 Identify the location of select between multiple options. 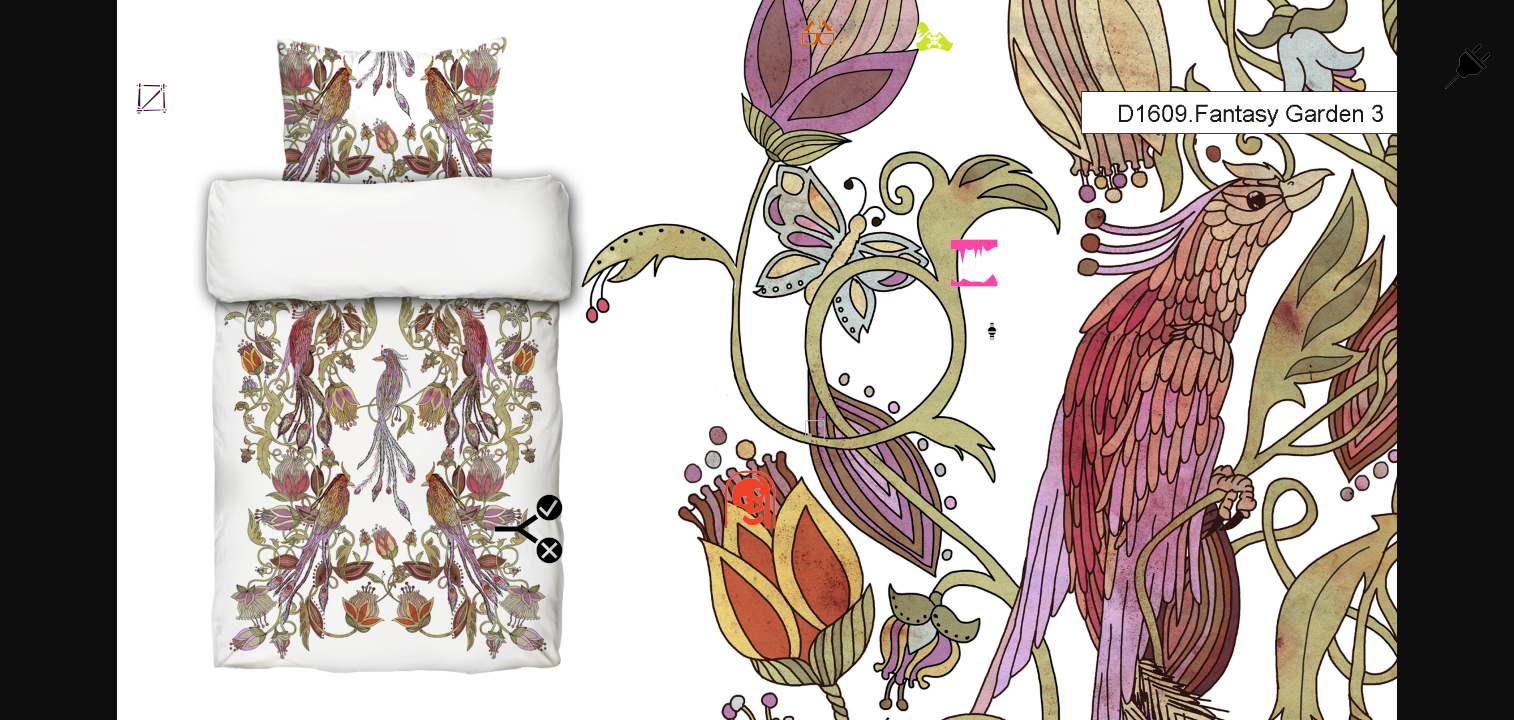
(528, 529).